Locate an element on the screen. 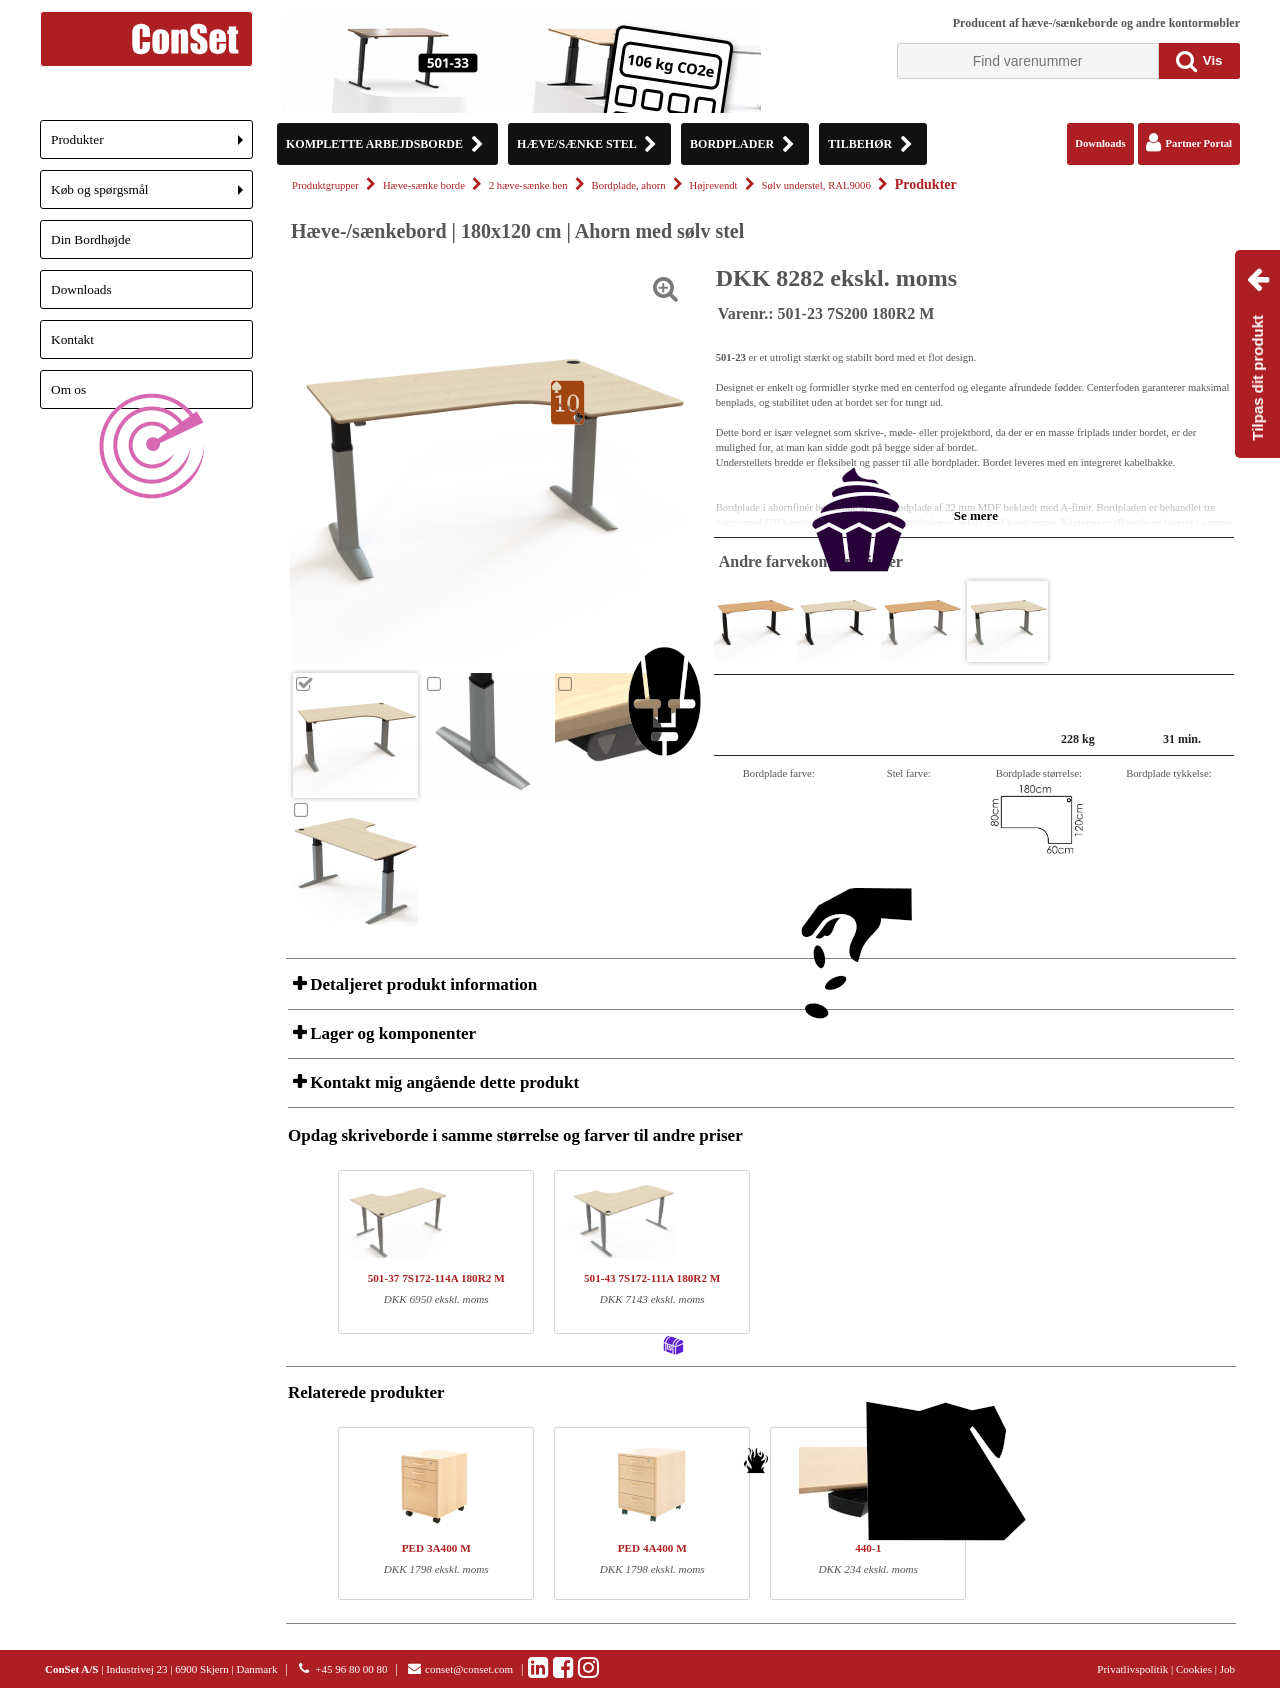  equip armor or mask item is located at coordinates (664, 701).